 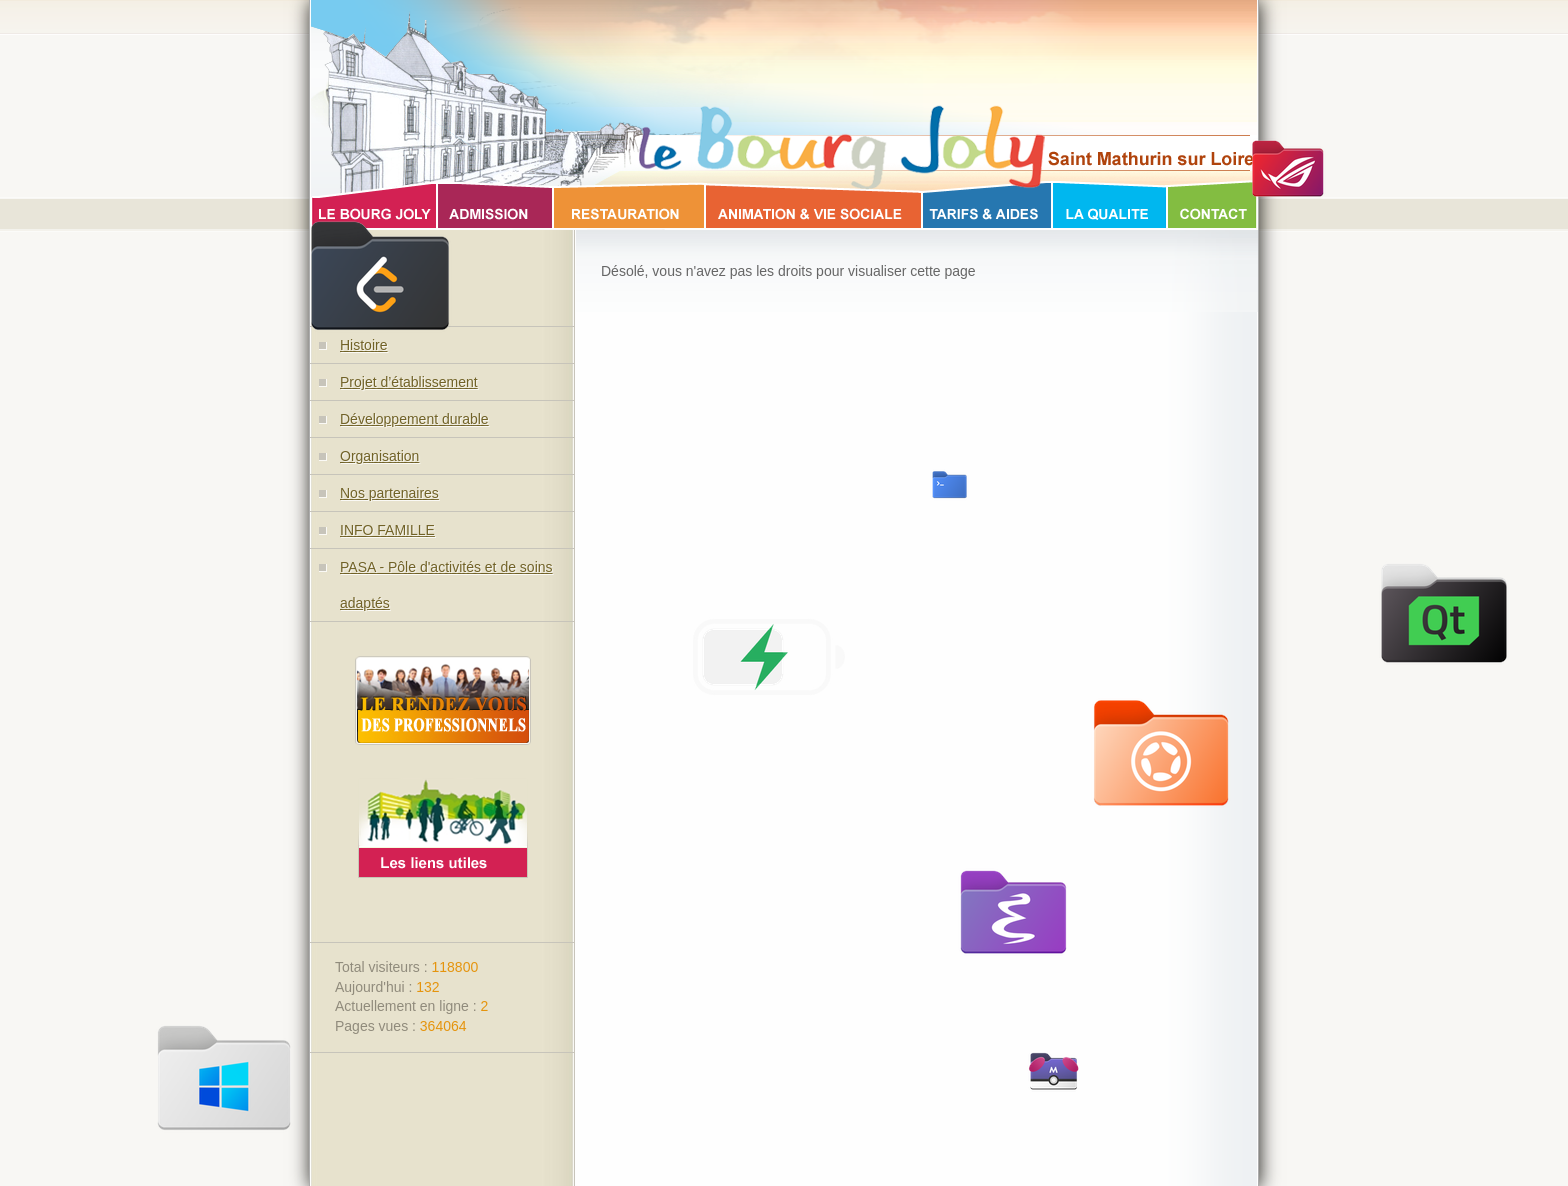 What do you see at coordinates (1013, 915) in the screenshot?
I see `open emacs configuration files folder` at bounding box center [1013, 915].